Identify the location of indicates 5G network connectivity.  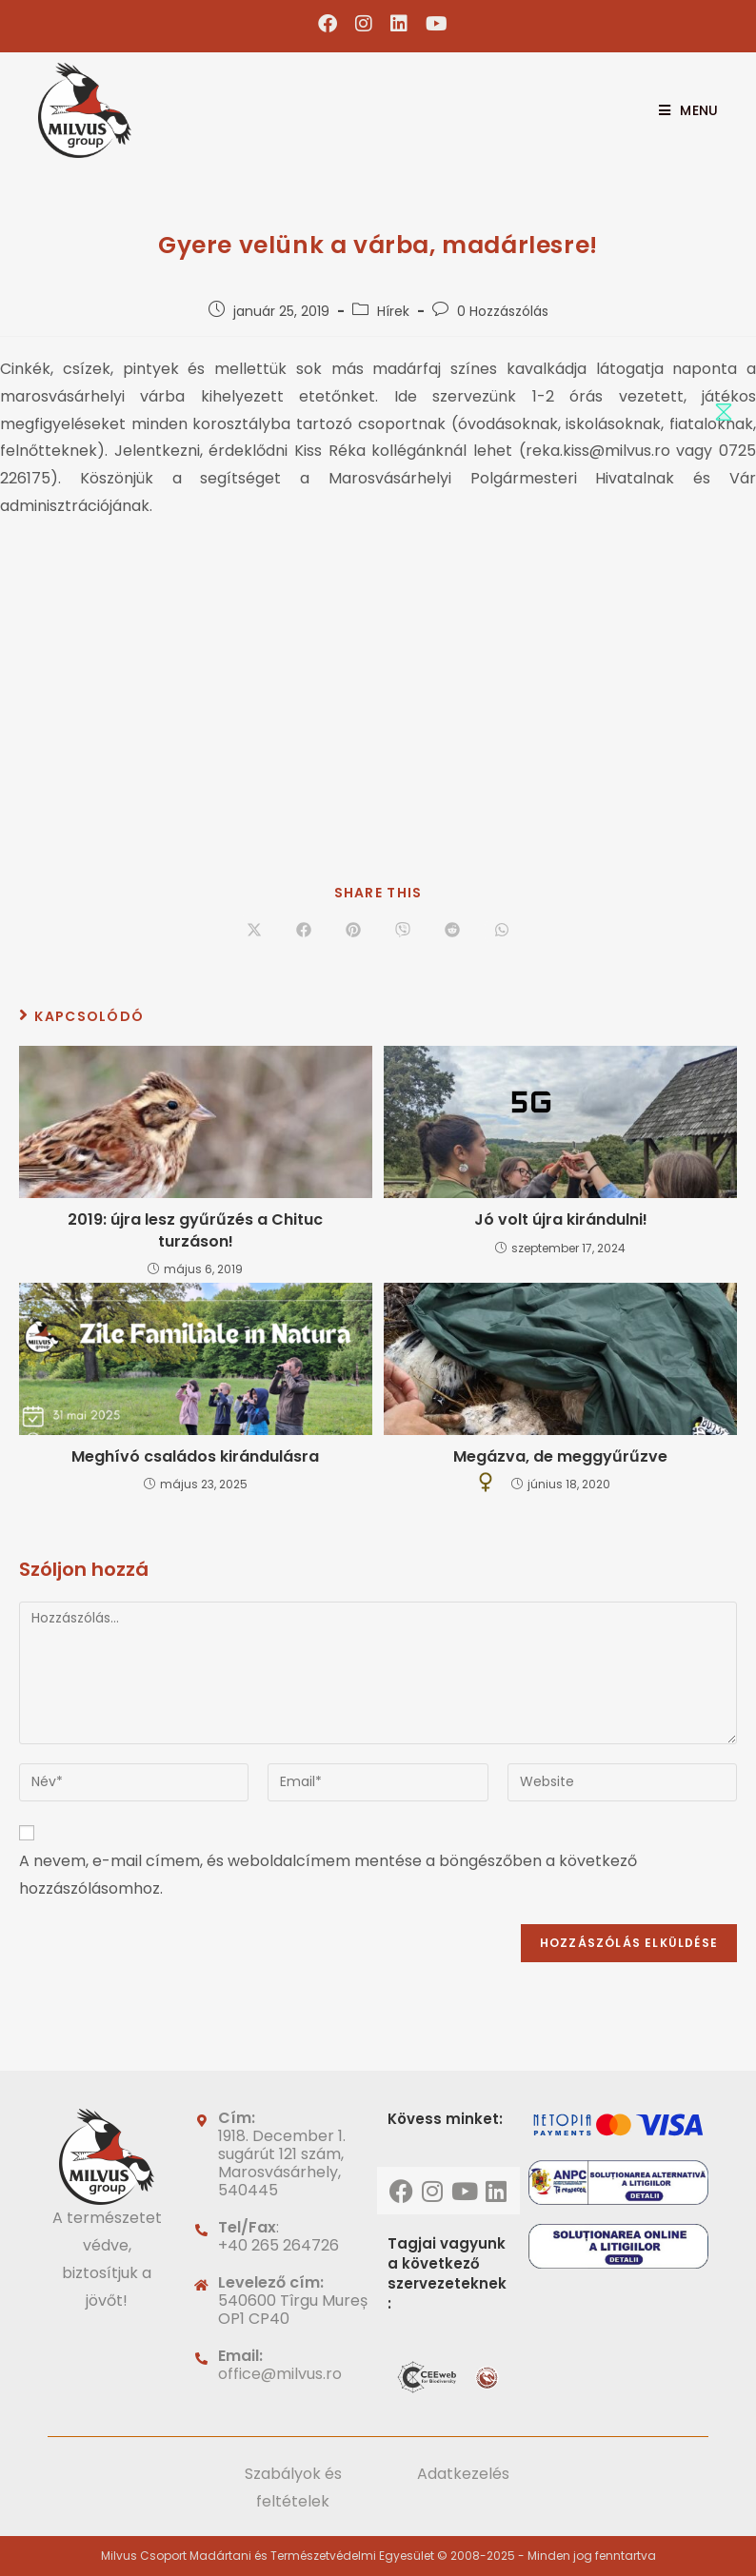
(531, 1102).